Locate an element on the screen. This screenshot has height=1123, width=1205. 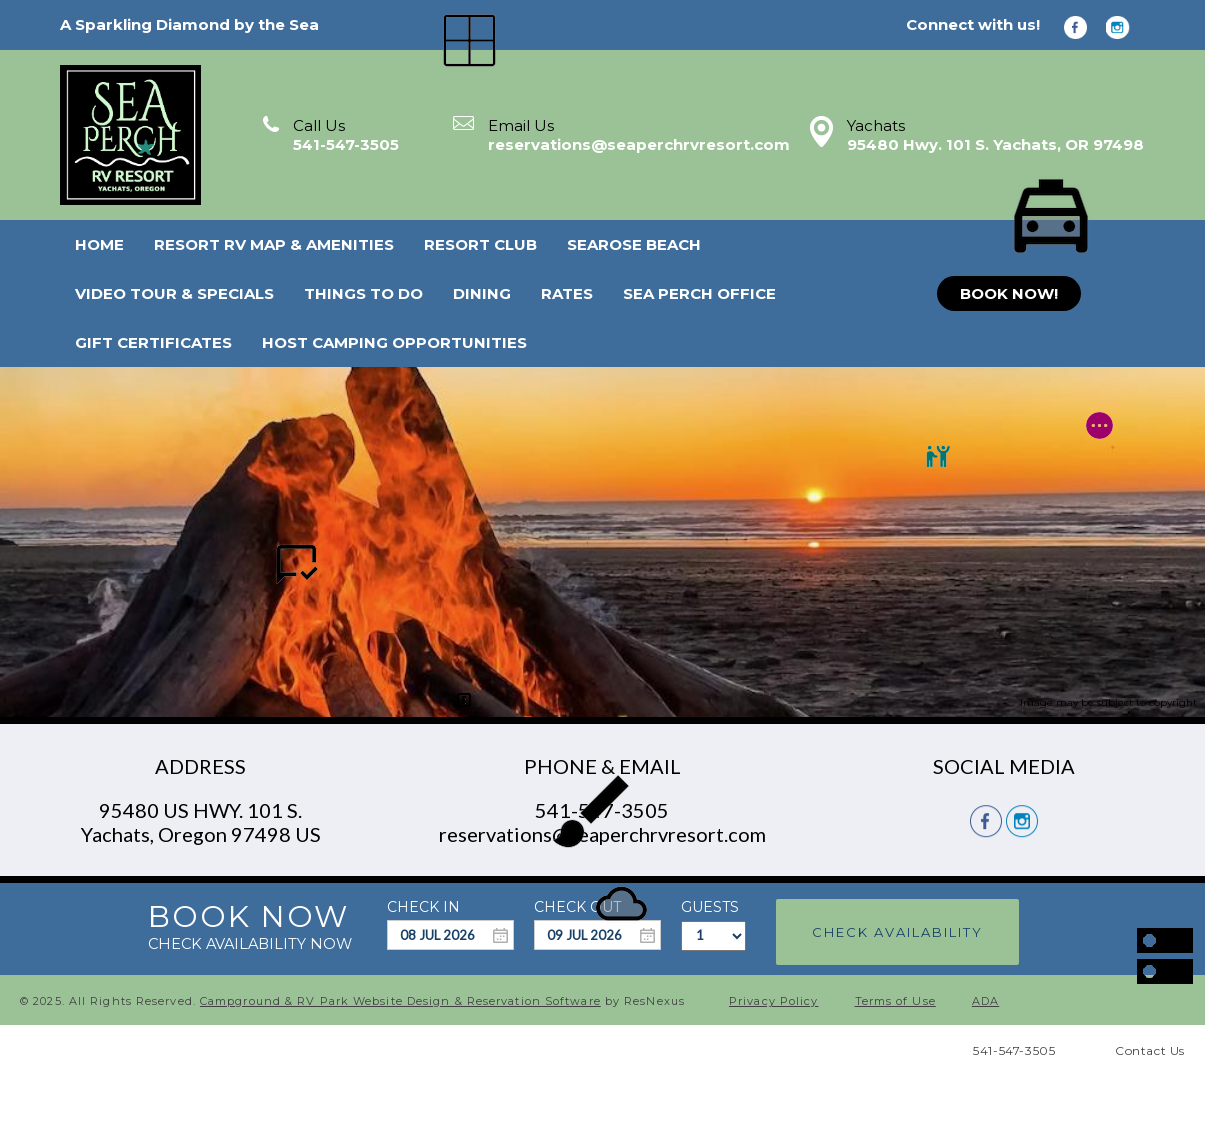
request a taxi or rideshare is located at coordinates (1051, 216).